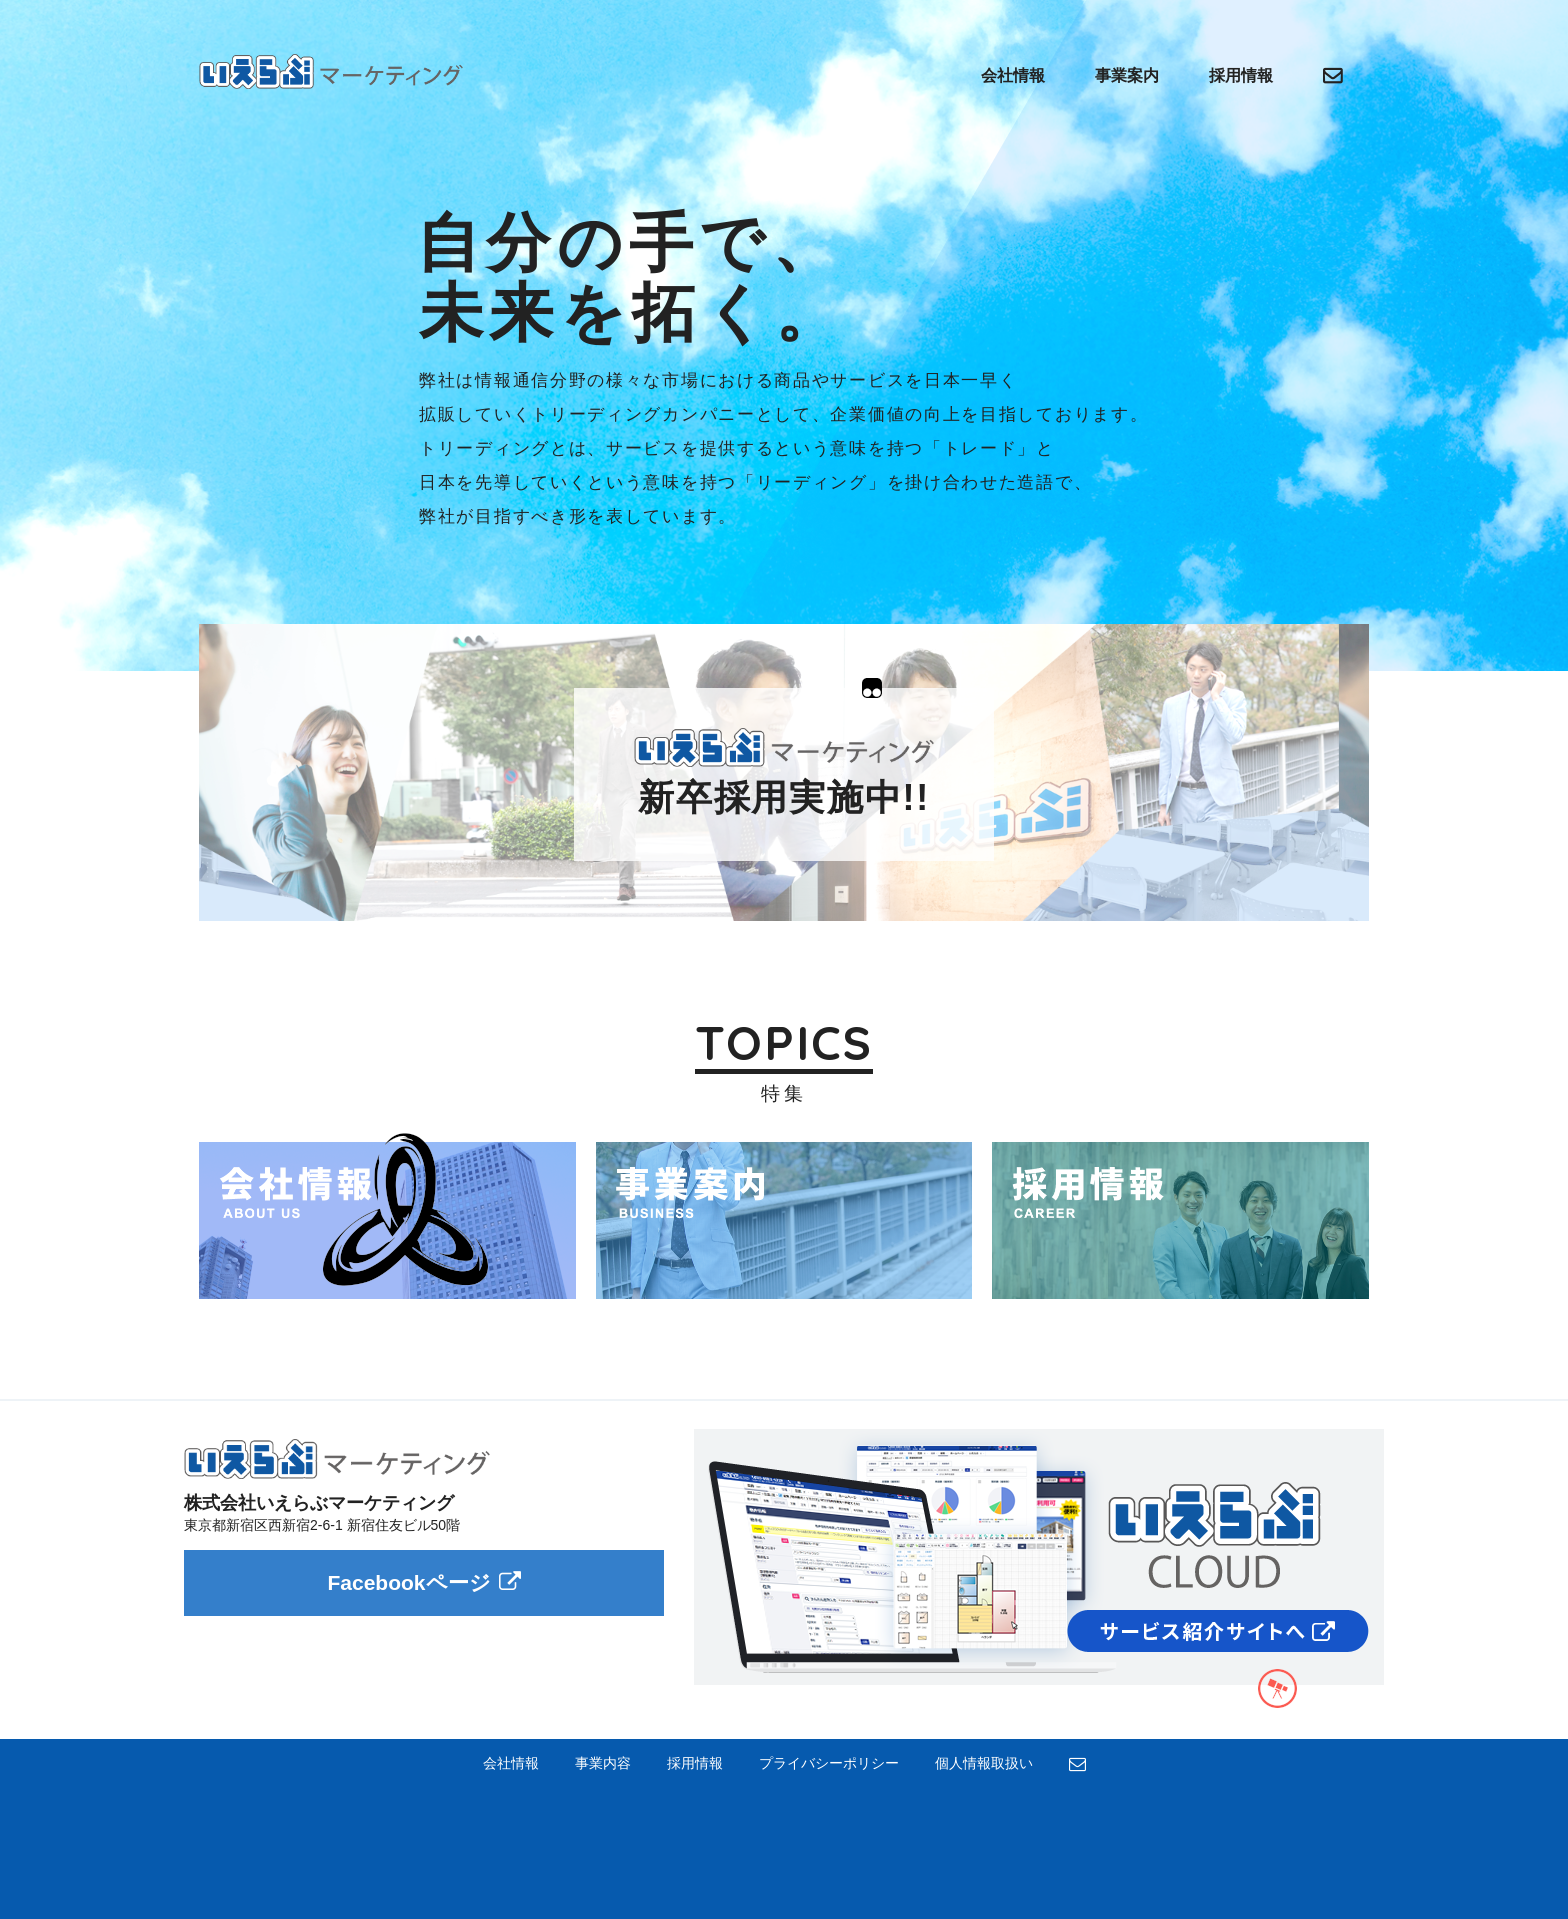 This screenshot has width=1568, height=1919. Describe the element at coordinates (872, 688) in the screenshot. I see `open Tampermonkey browser extension` at that location.